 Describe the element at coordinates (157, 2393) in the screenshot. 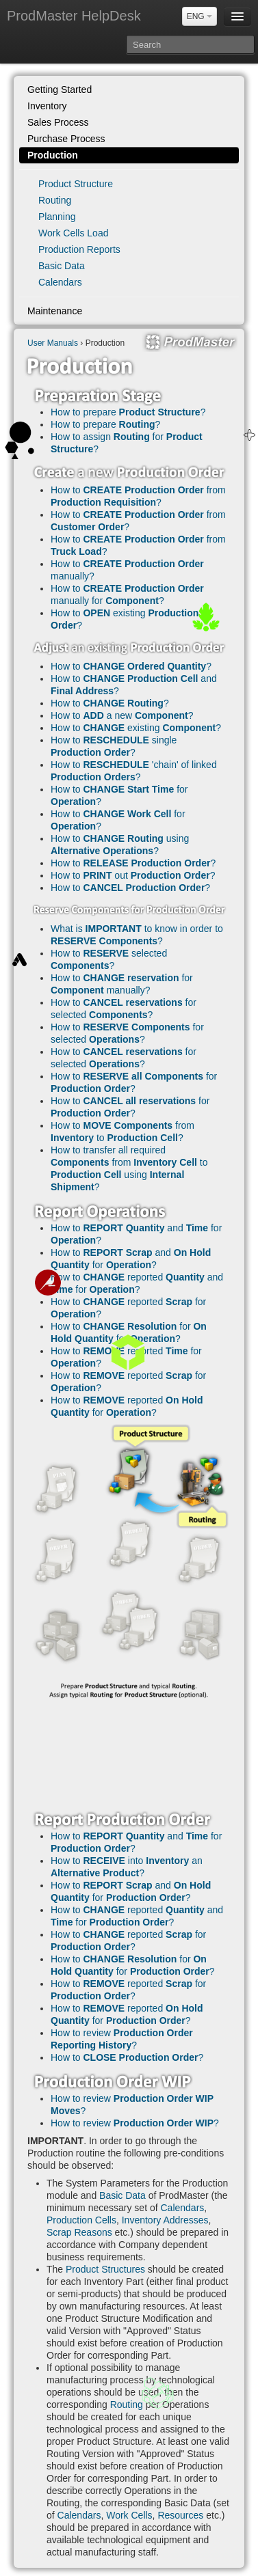

I see `launch minetest game` at that location.